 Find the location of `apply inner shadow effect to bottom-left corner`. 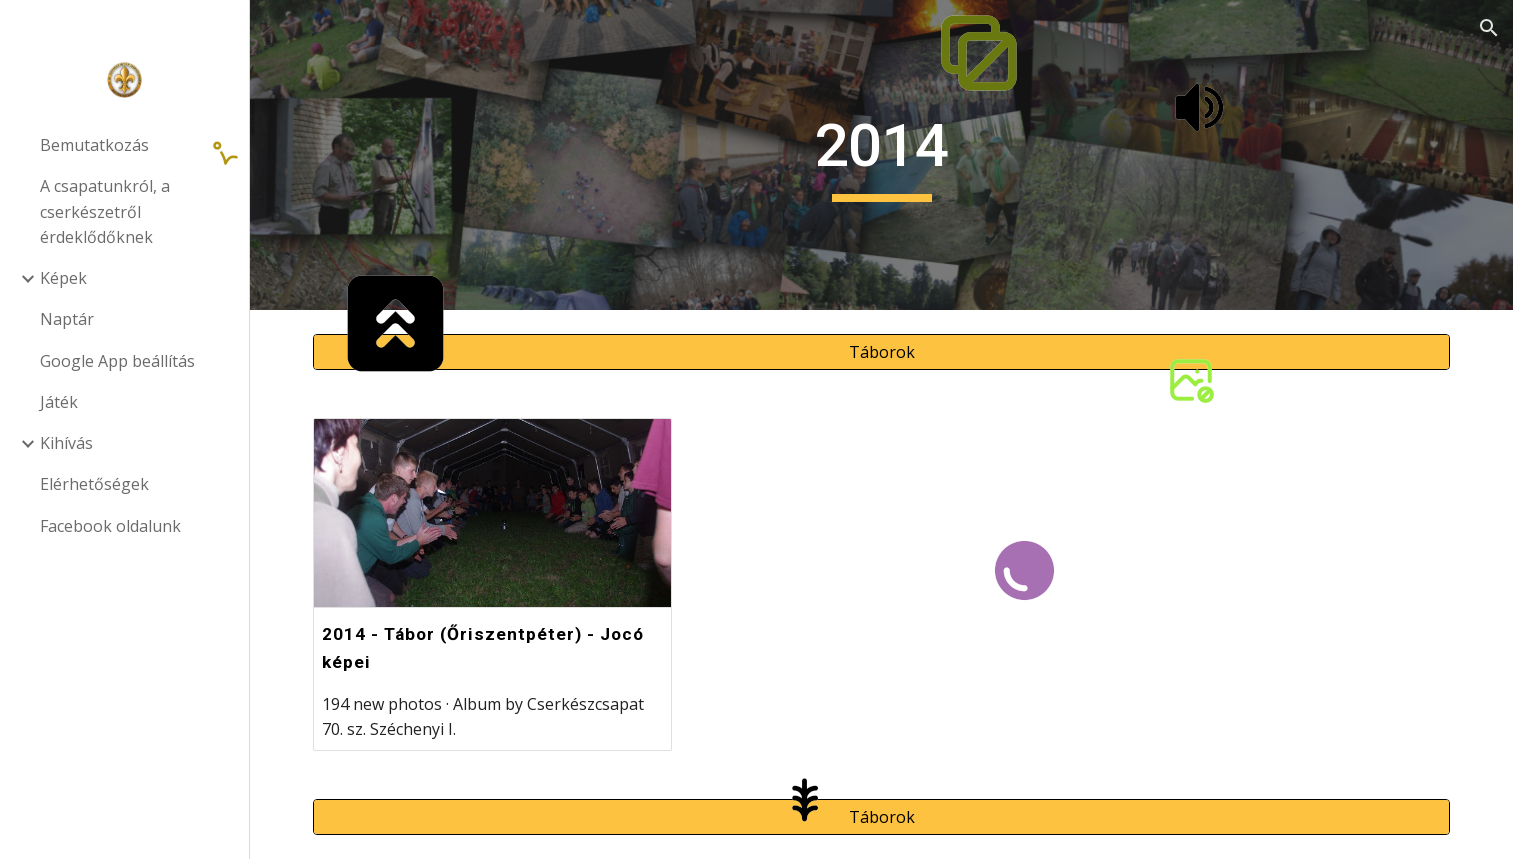

apply inner shadow effect to bottom-left corner is located at coordinates (1024, 570).